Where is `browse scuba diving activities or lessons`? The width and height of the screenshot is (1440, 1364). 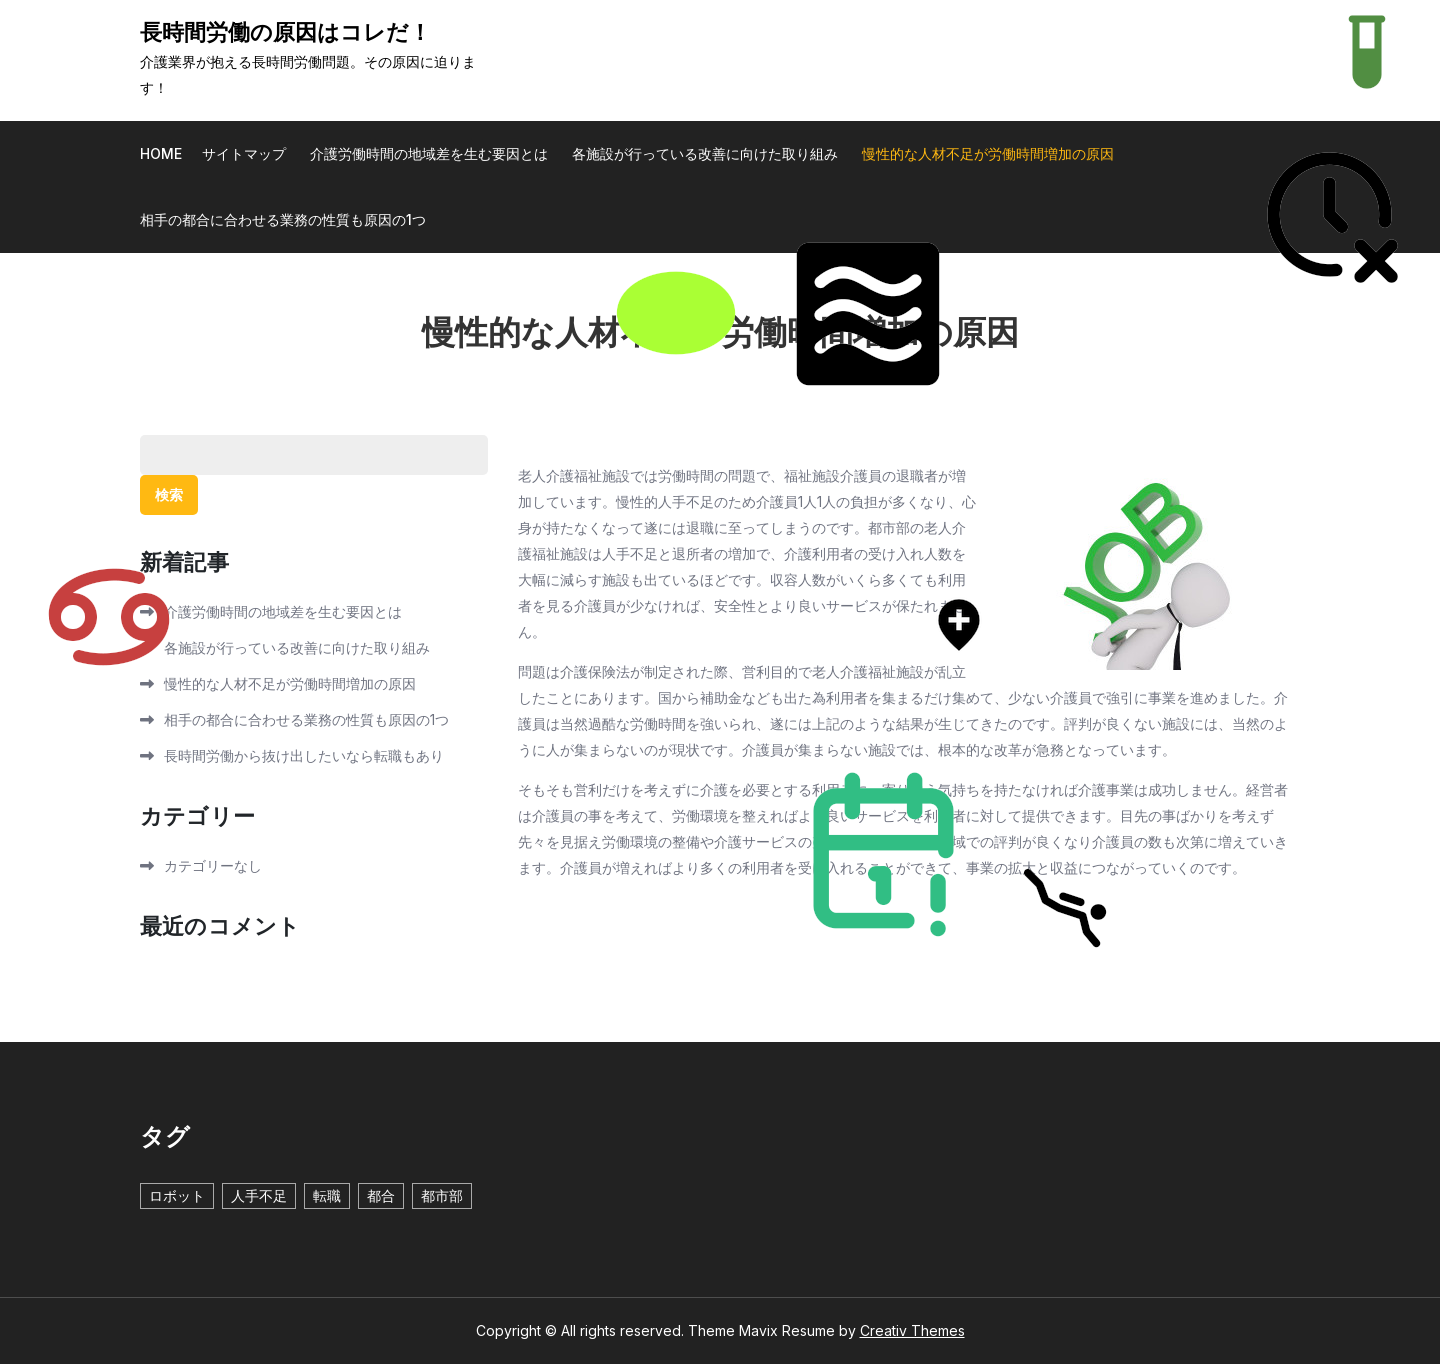 browse scuba diving activities or lessons is located at coordinates (1067, 912).